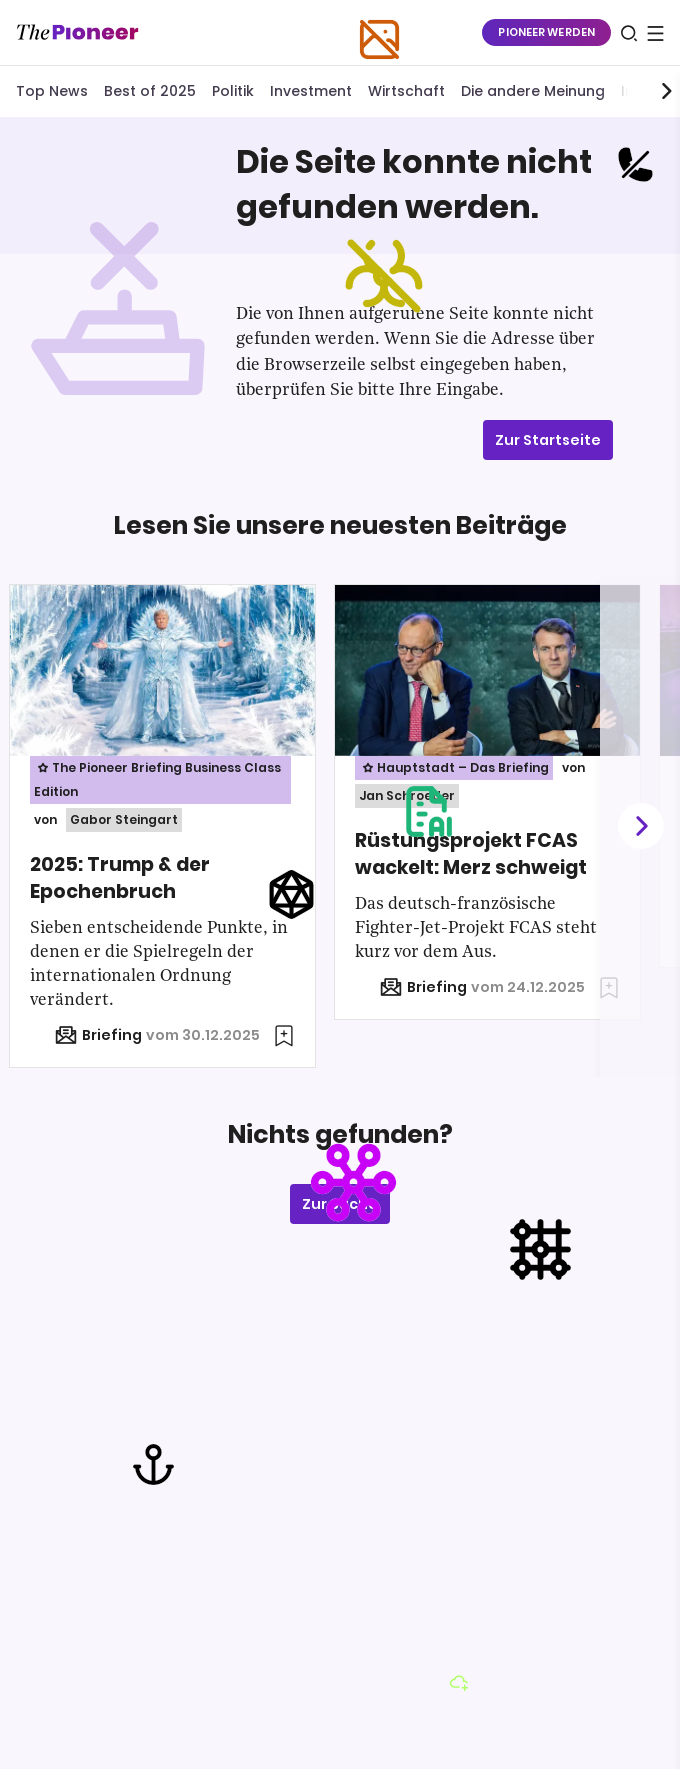 This screenshot has width=680, height=1769. I want to click on open AI-generated document, so click(426, 811).